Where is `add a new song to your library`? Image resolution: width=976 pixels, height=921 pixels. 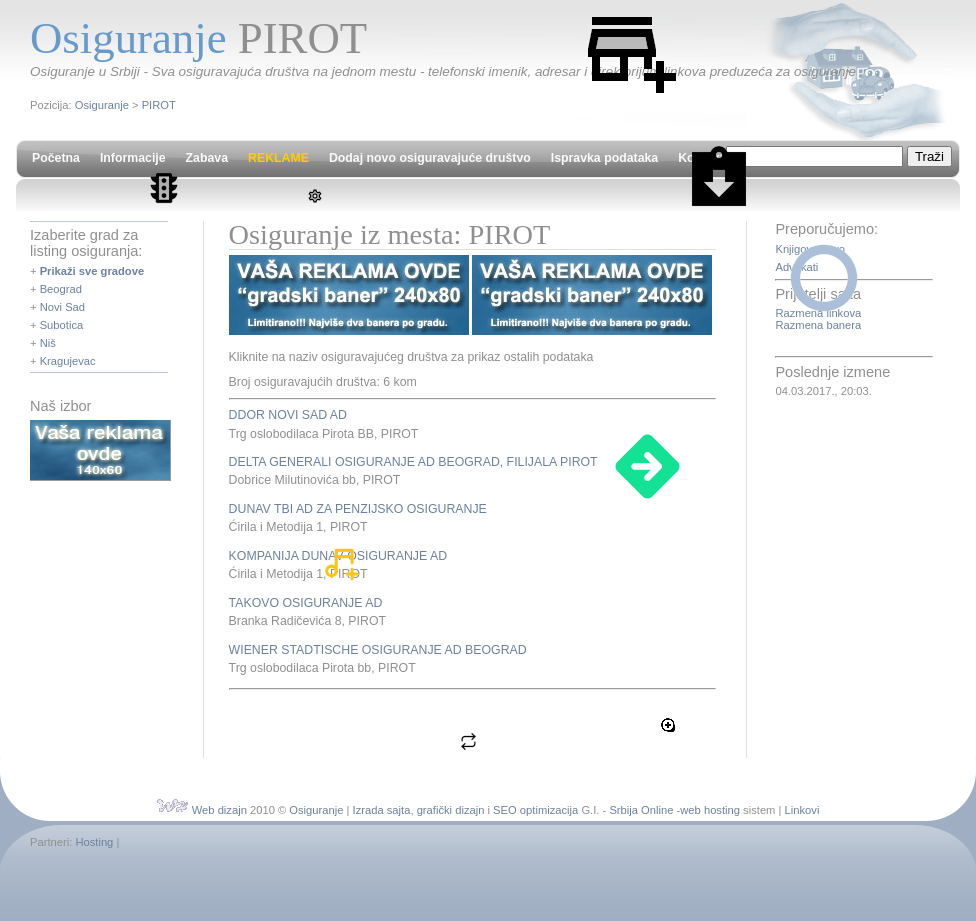 add a new song to your library is located at coordinates (341, 563).